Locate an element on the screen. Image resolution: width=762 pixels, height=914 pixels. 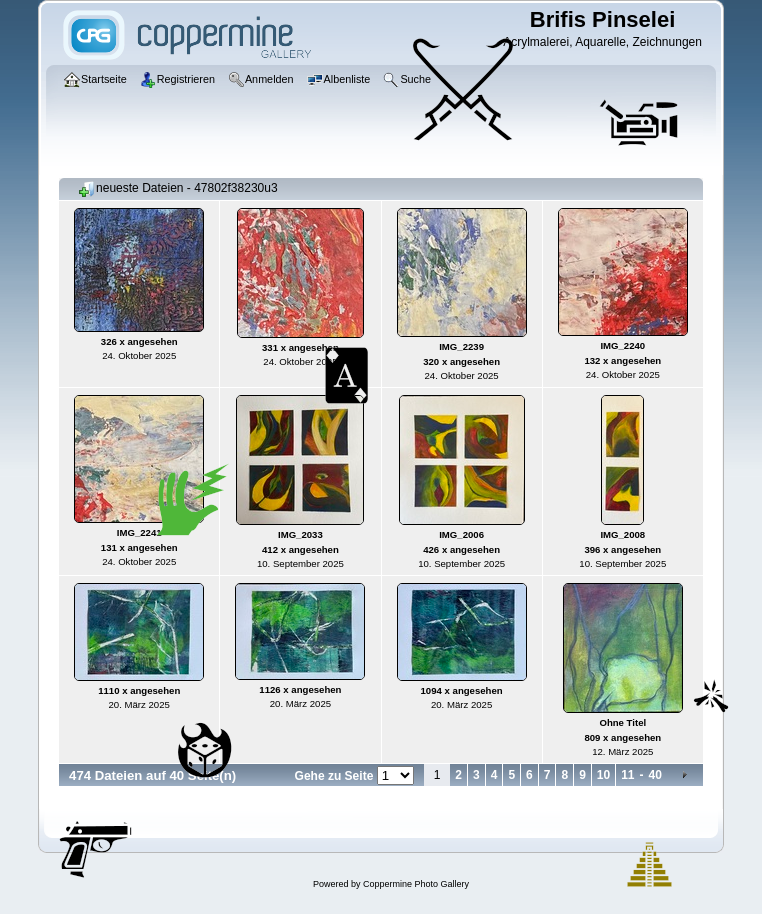
activate a risky or high-stakes game mode is located at coordinates (205, 750).